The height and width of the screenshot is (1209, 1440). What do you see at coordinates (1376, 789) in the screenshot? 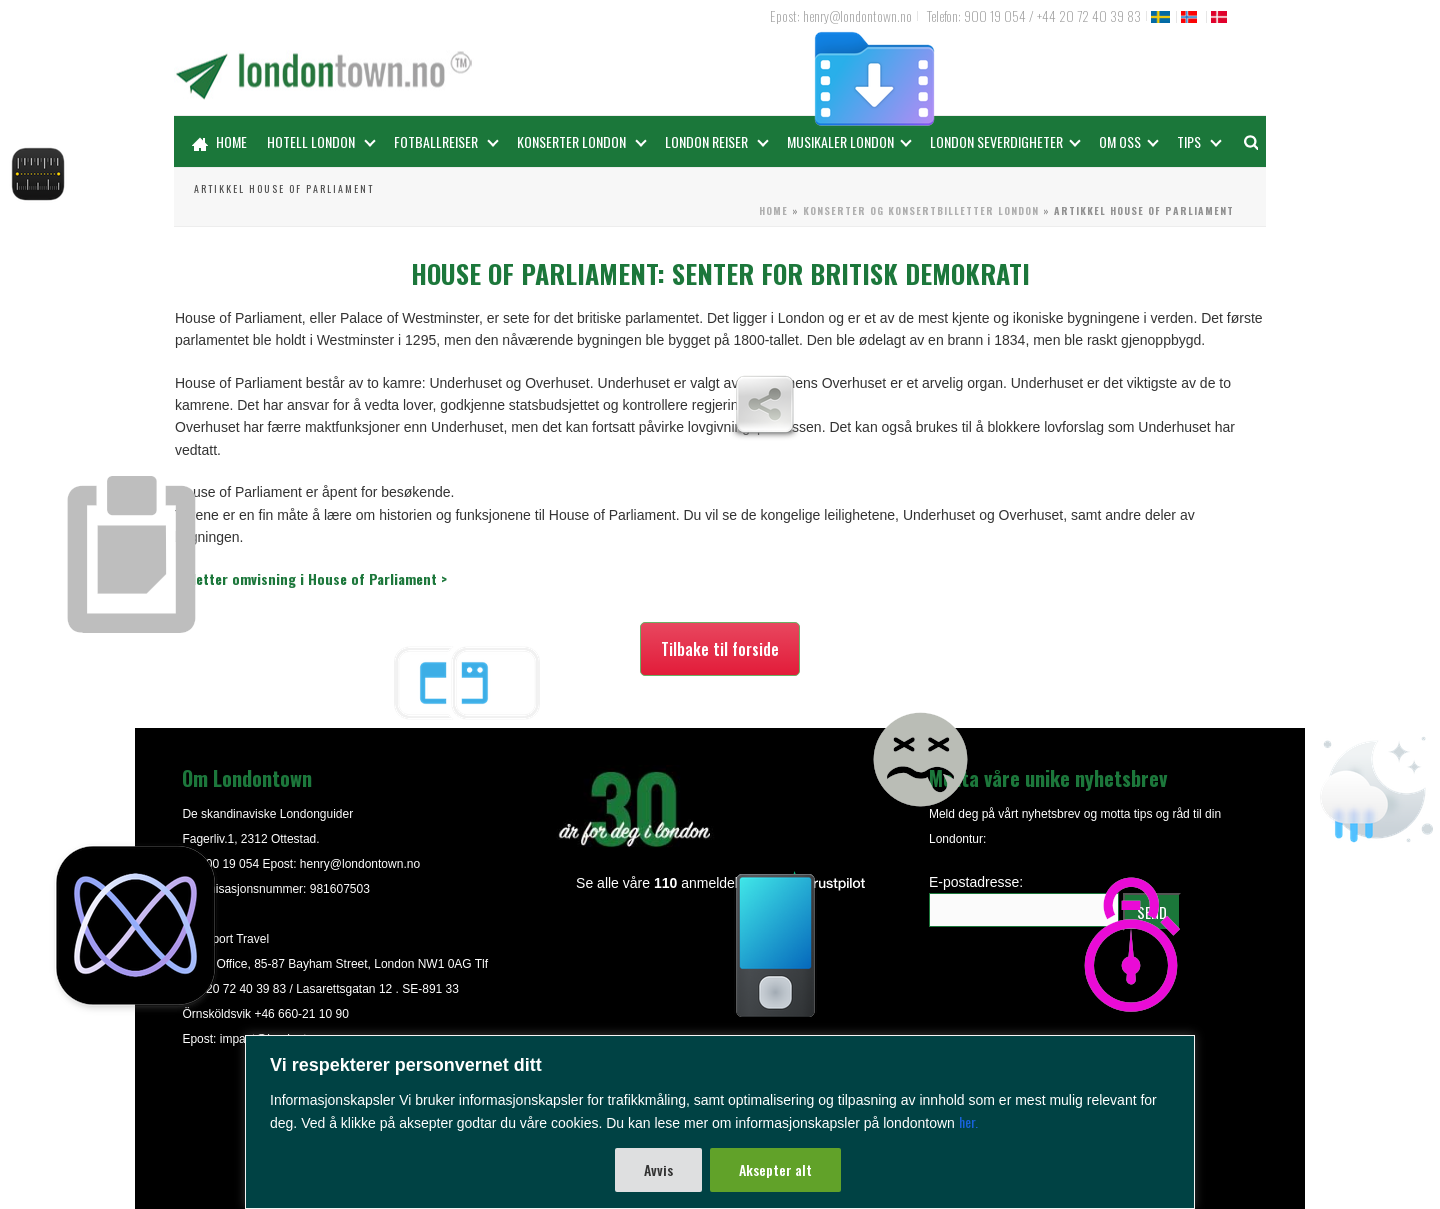
I see `indicates nighttime rain or showers in weather forecast` at bounding box center [1376, 789].